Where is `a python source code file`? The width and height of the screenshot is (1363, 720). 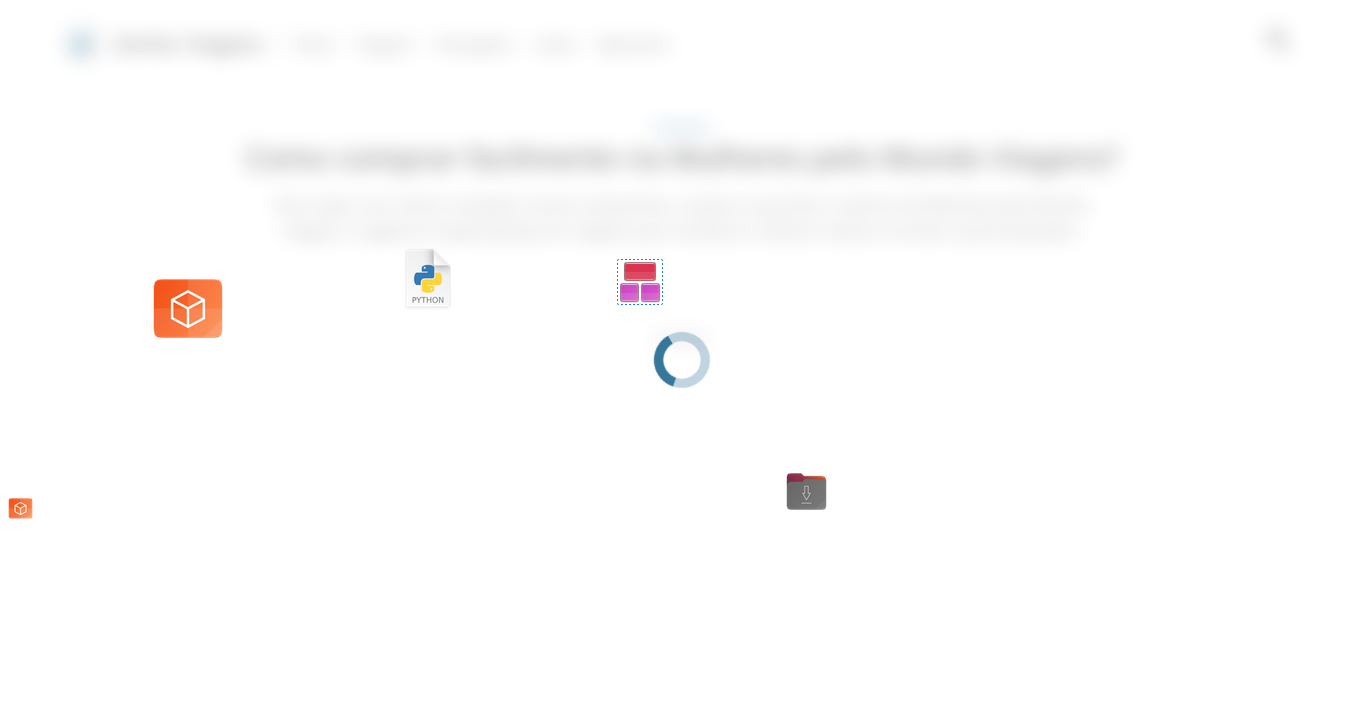
a python source code file is located at coordinates (428, 279).